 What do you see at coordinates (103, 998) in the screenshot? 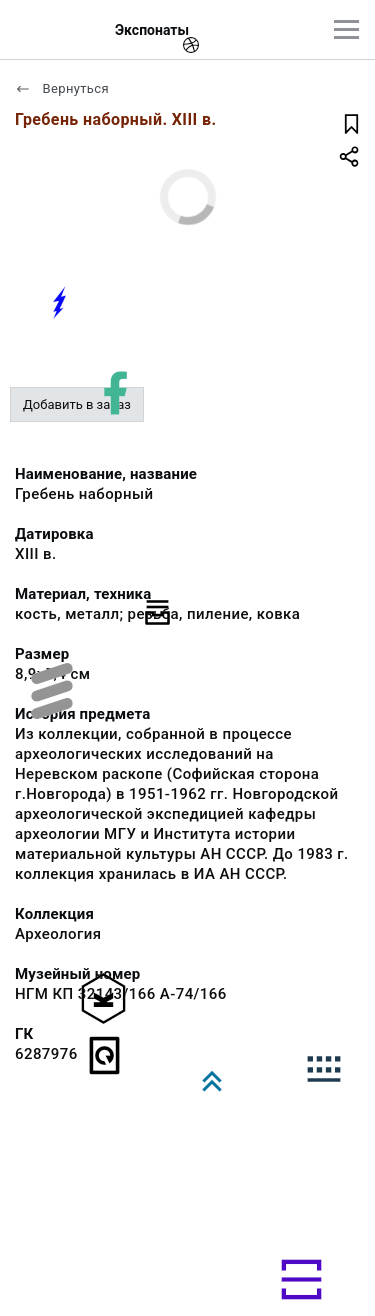
I see `kirby CMS logo` at bounding box center [103, 998].